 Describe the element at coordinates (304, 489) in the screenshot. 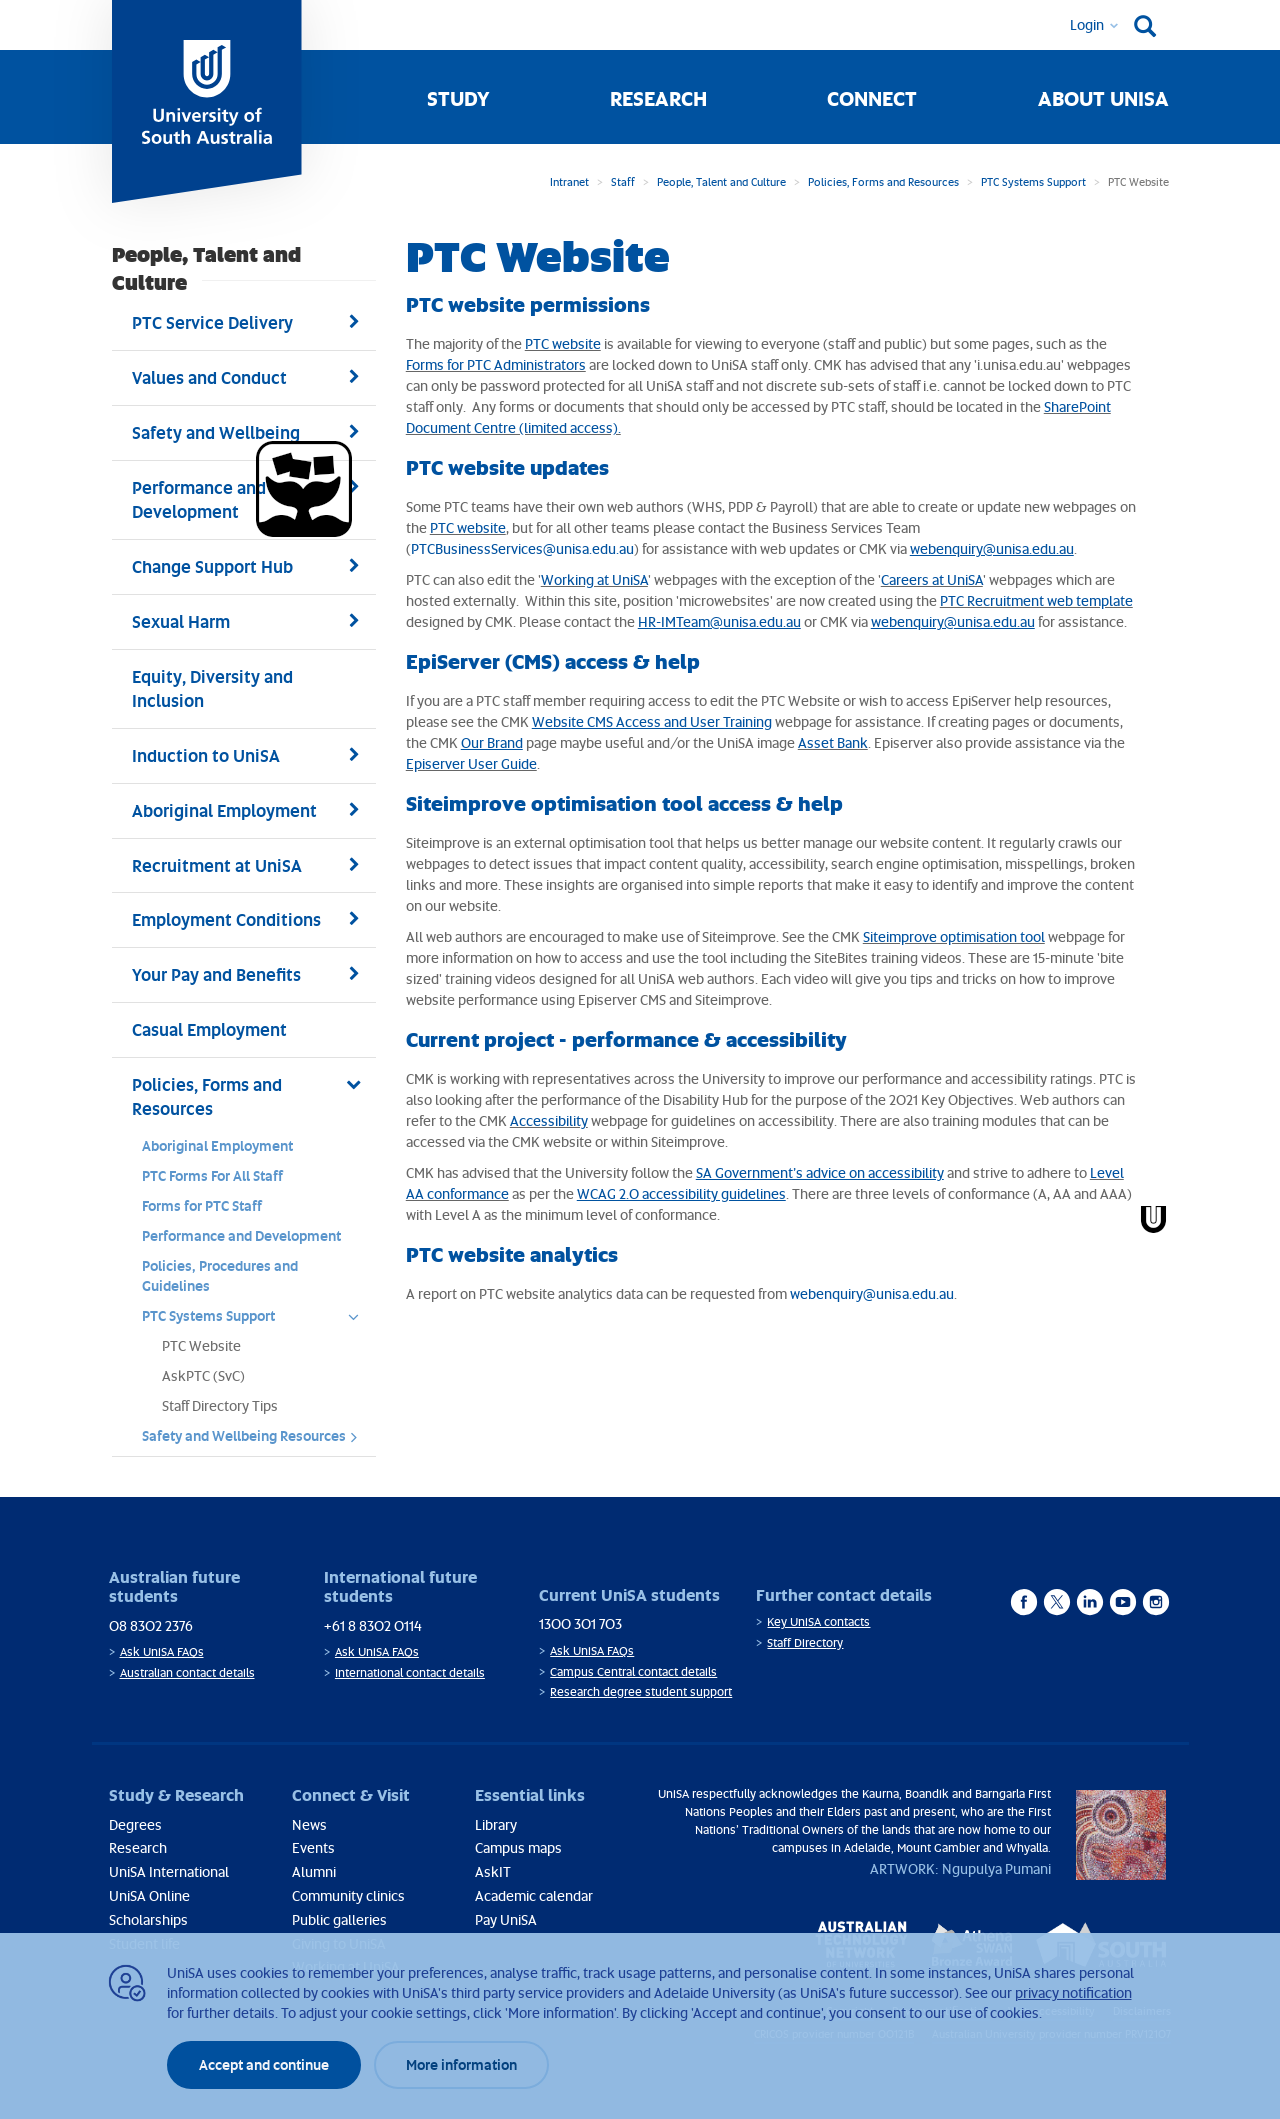

I see `openfaas serverless platform logo` at that location.